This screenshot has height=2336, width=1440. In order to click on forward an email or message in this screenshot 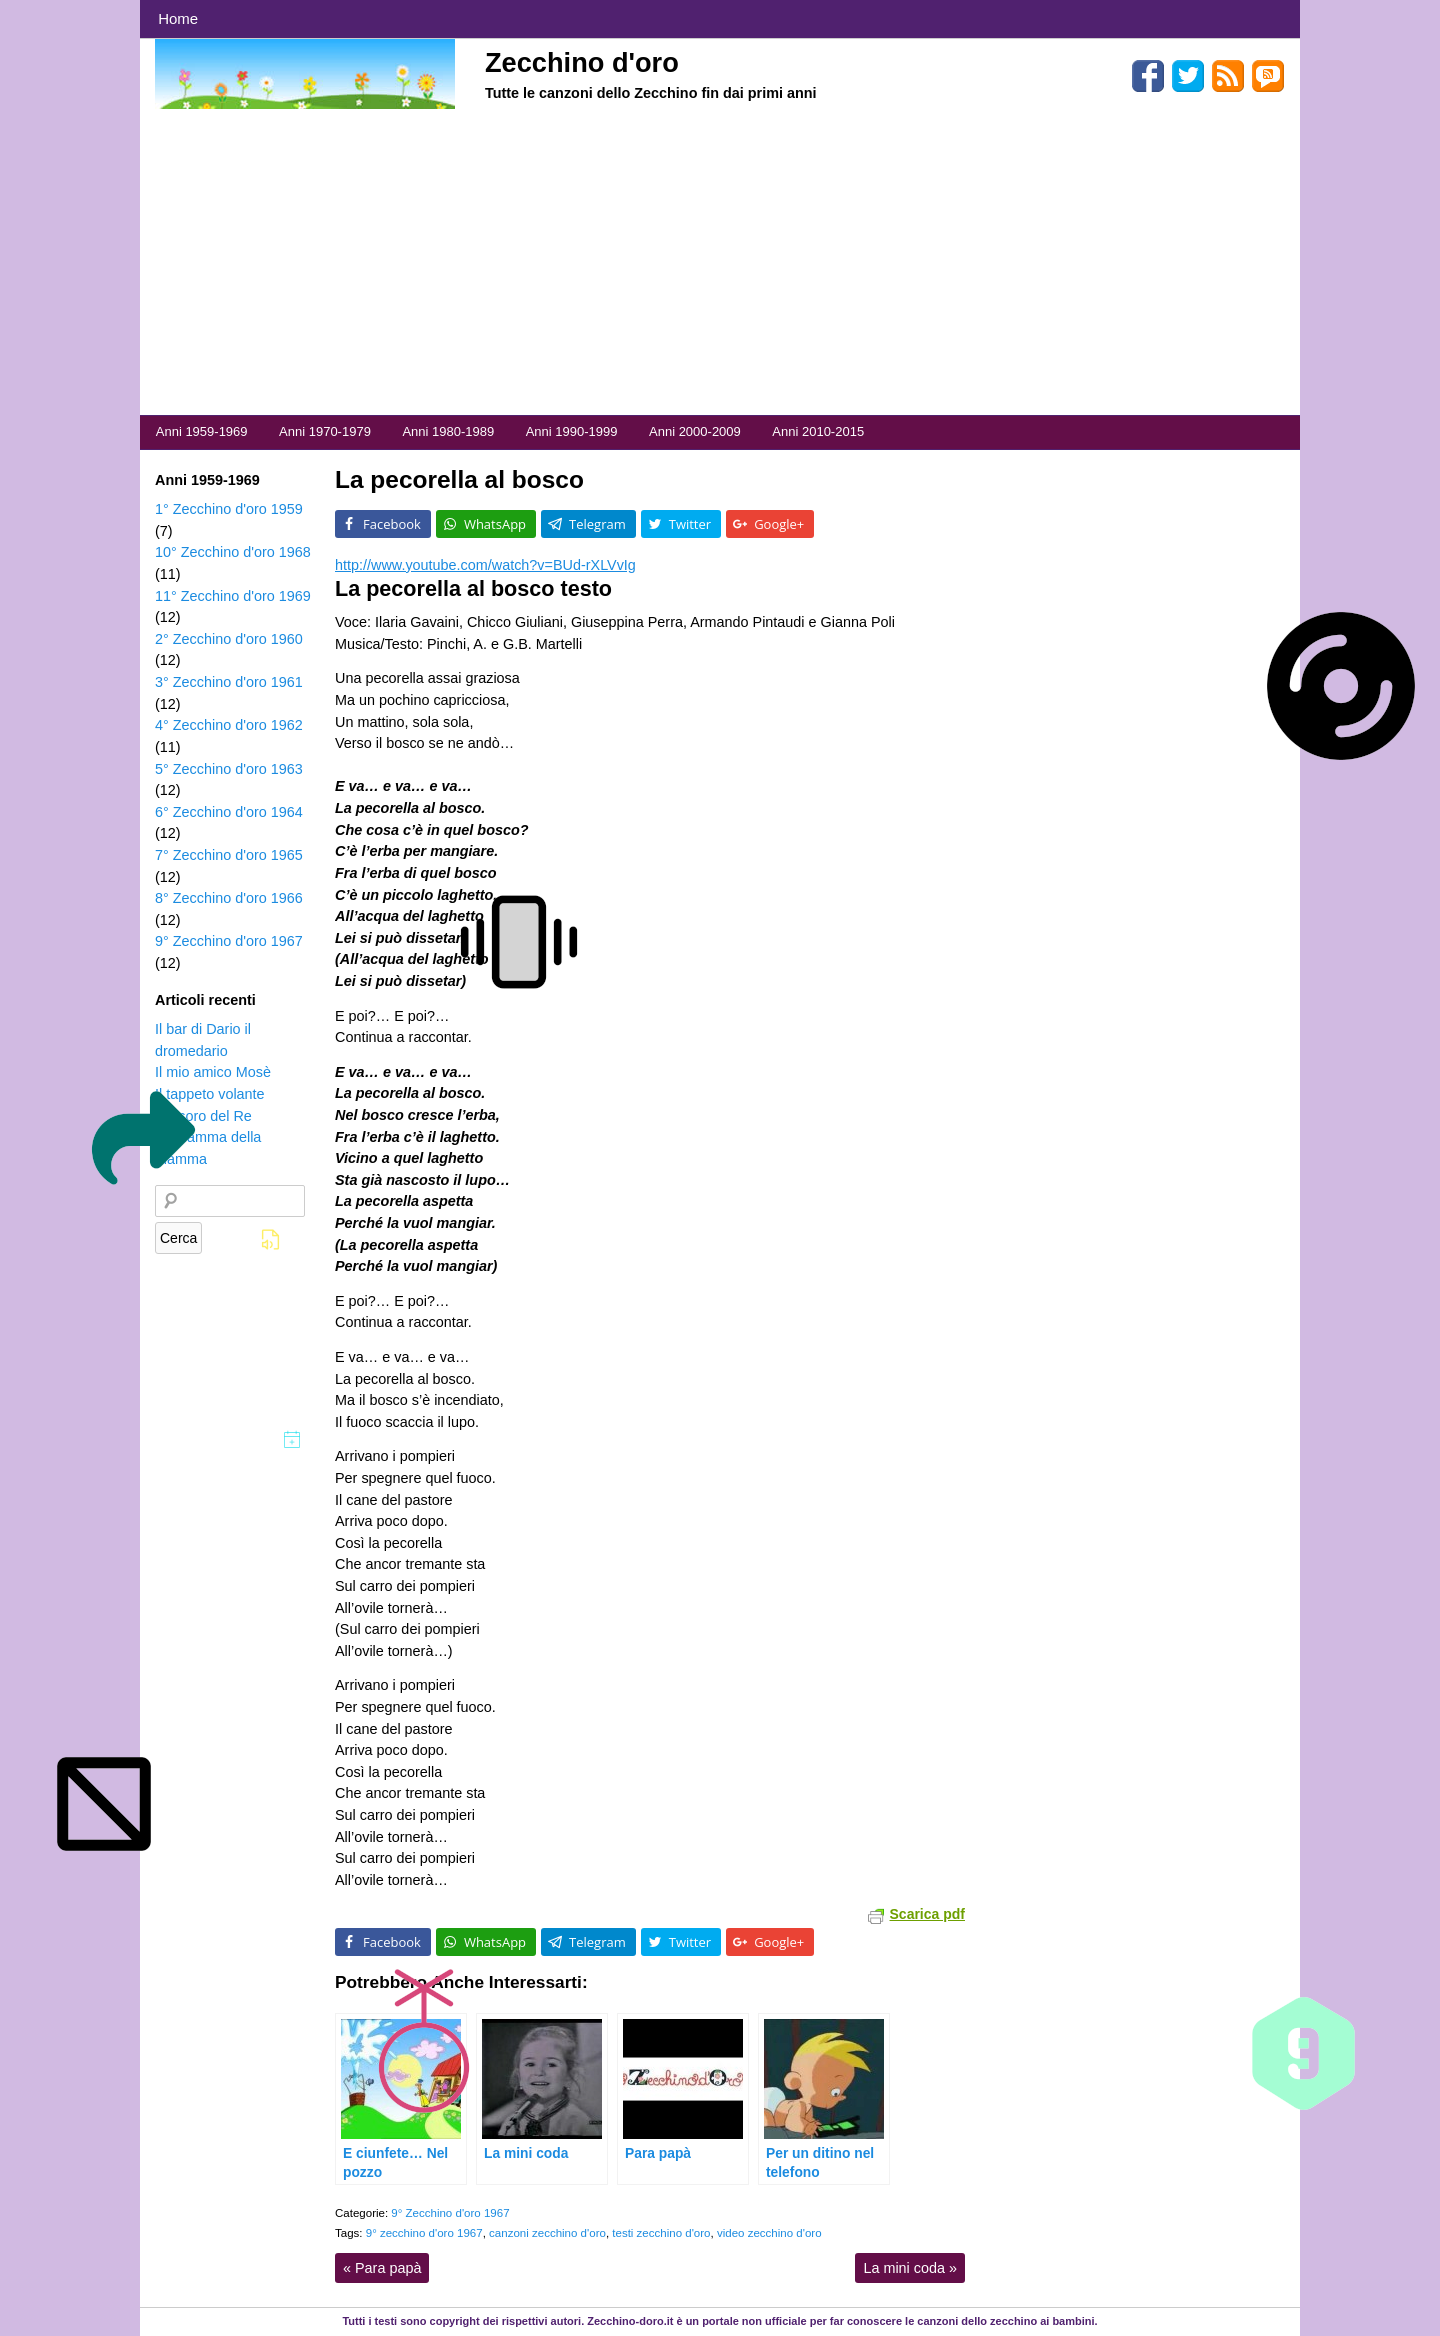, I will do `click(143, 1139)`.